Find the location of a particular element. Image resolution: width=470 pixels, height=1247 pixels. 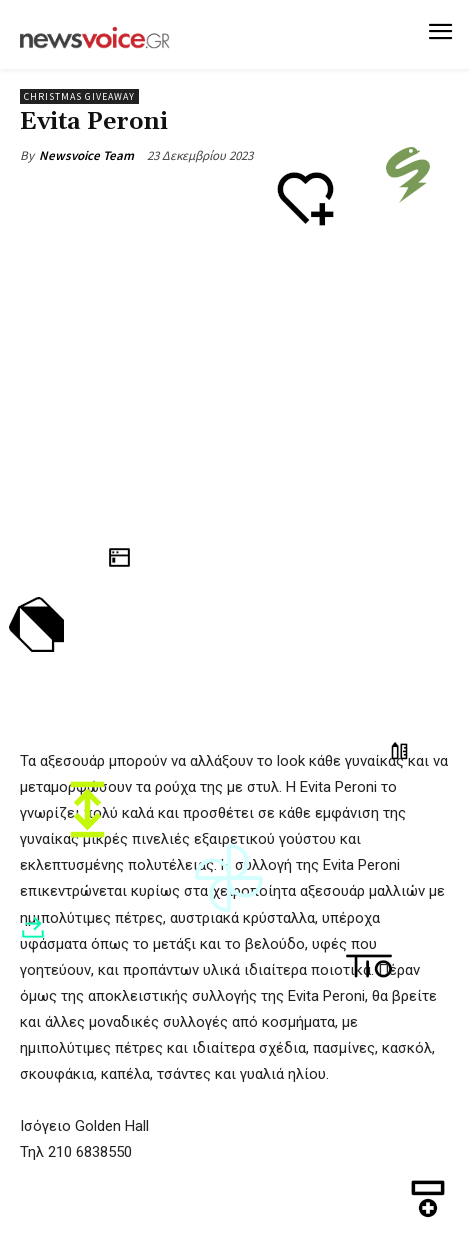

share content to another app or person is located at coordinates (33, 928).